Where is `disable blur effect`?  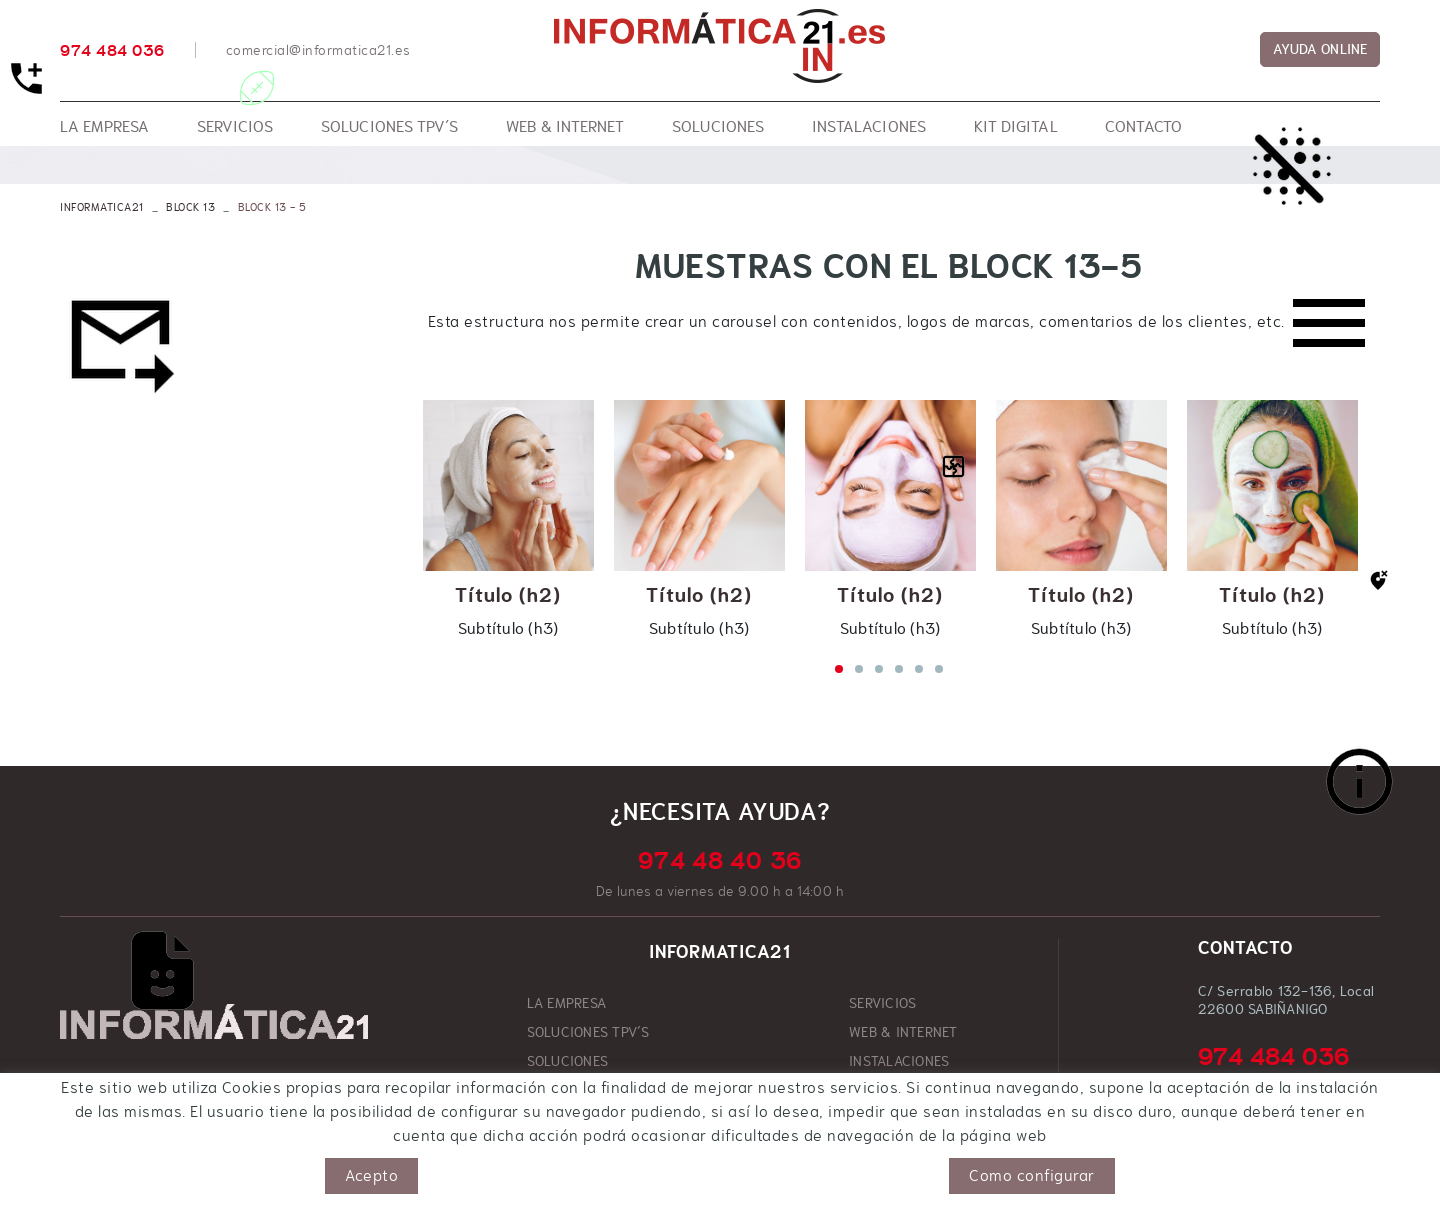
disable blur effect is located at coordinates (1292, 166).